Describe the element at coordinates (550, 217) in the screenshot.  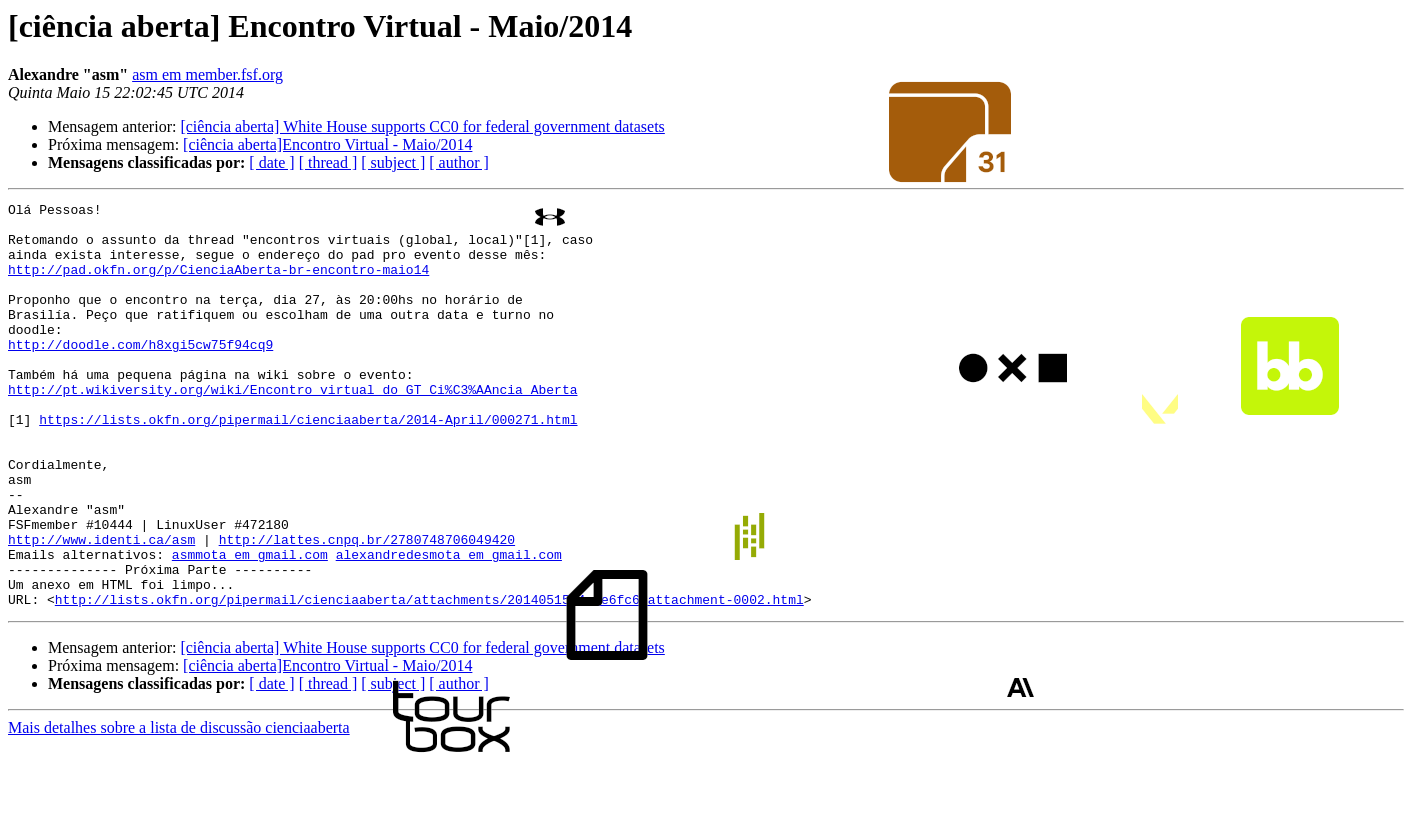
I see `under armour brand logo` at that location.